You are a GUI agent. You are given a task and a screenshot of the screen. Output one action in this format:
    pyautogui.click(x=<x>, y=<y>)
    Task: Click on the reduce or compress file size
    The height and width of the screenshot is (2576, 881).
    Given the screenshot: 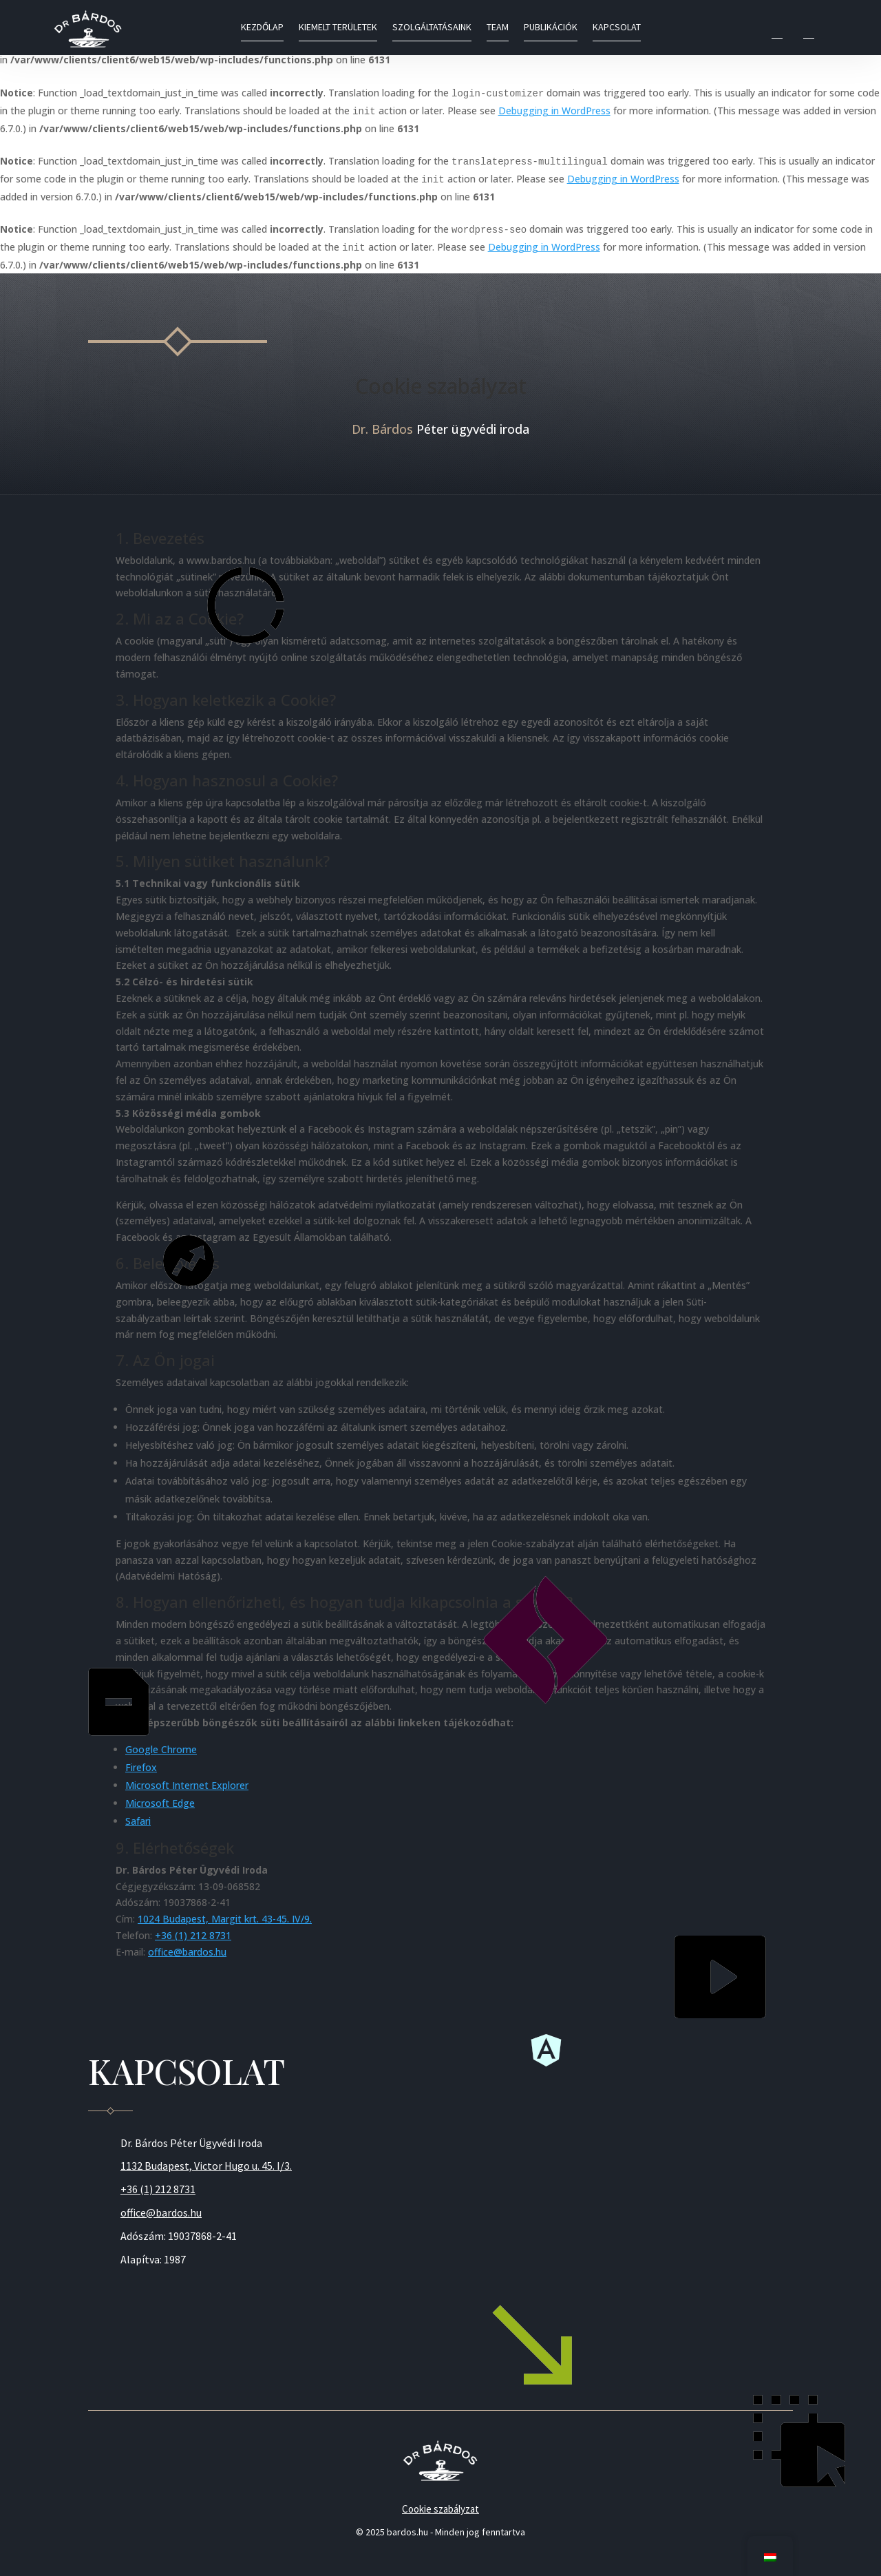 What is the action you would take?
    pyautogui.click(x=118, y=1701)
    